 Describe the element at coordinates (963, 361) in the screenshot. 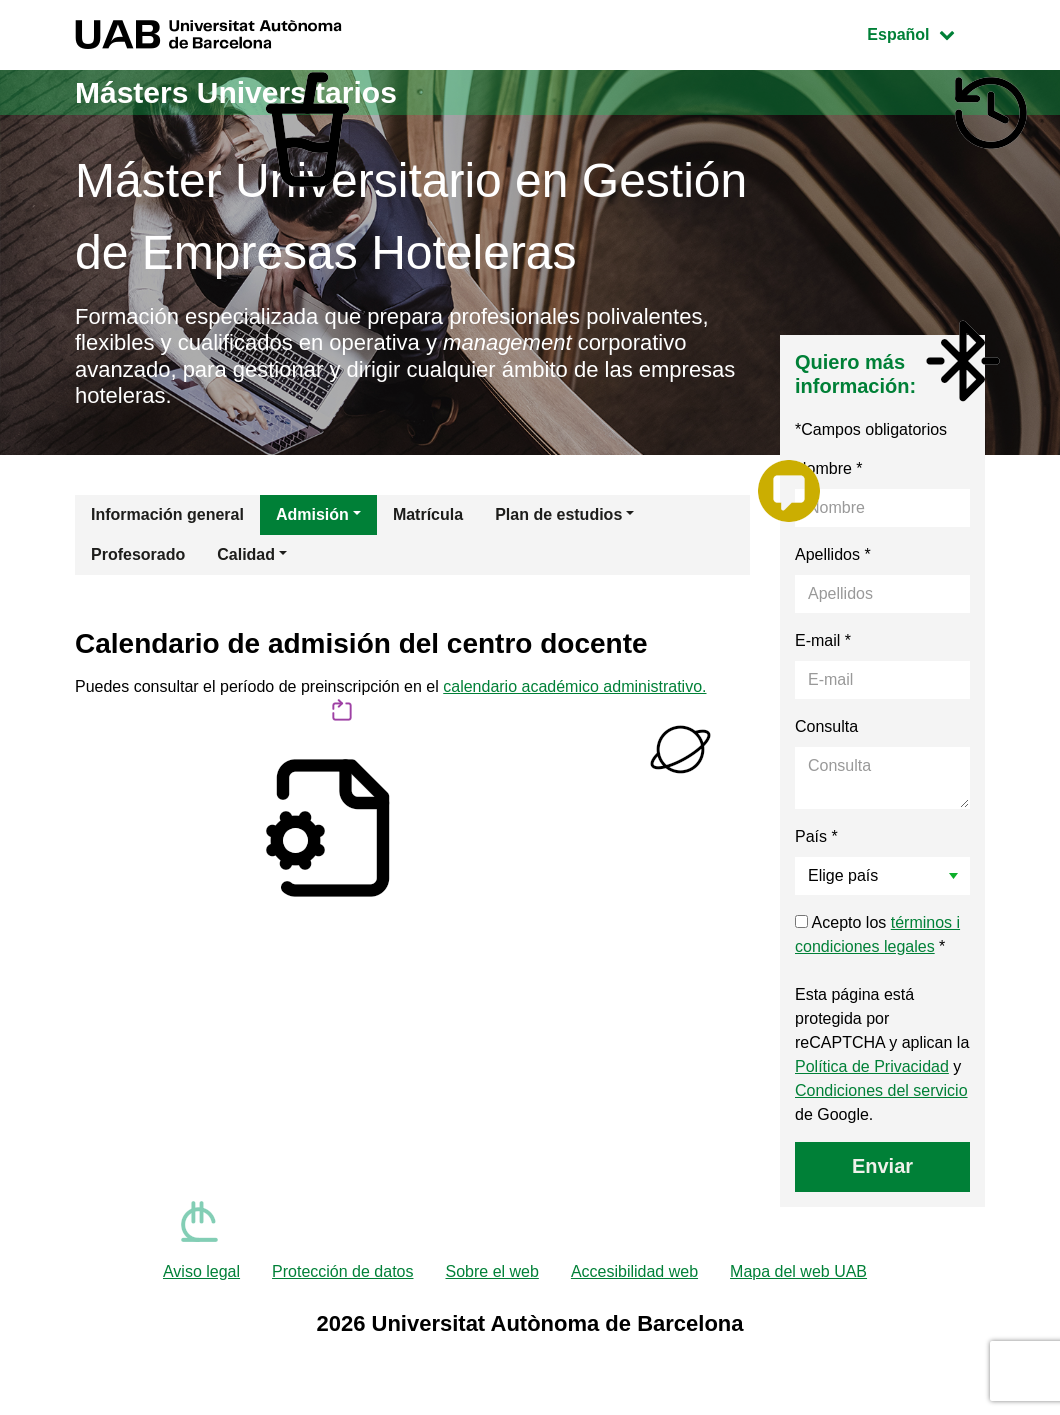

I see `indicates an active bluetooth connection` at that location.